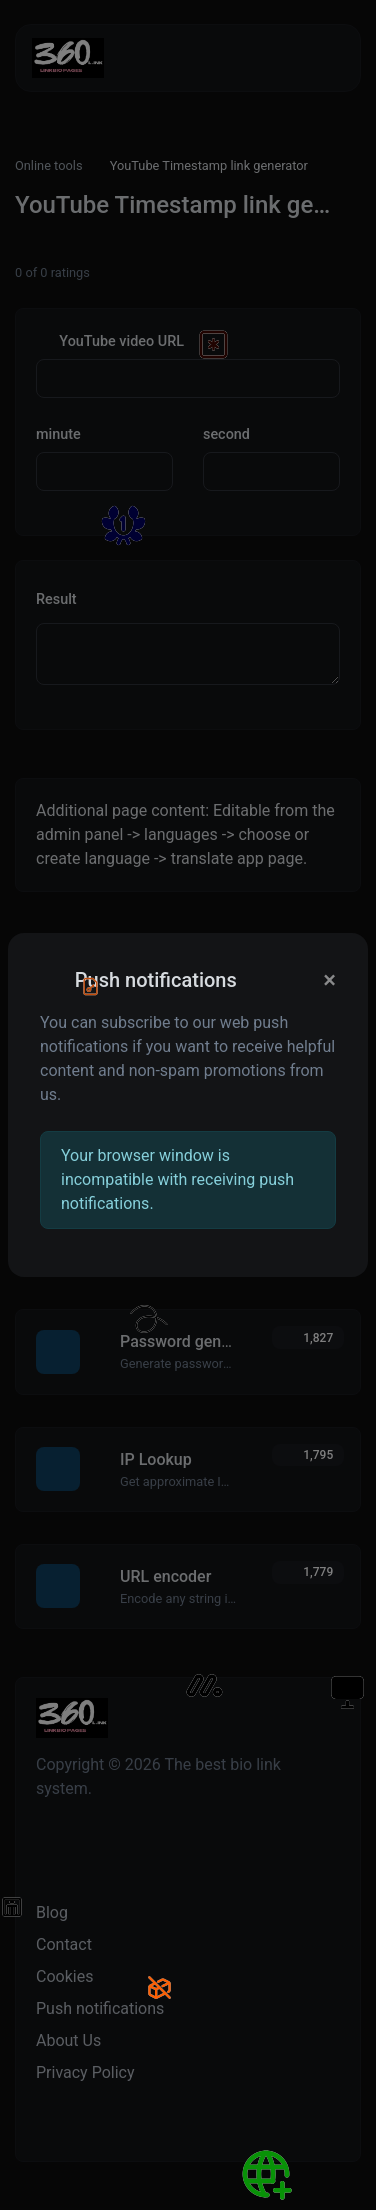  Describe the element at coordinates (159, 1987) in the screenshot. I see `disable 3D view mode` at that location.